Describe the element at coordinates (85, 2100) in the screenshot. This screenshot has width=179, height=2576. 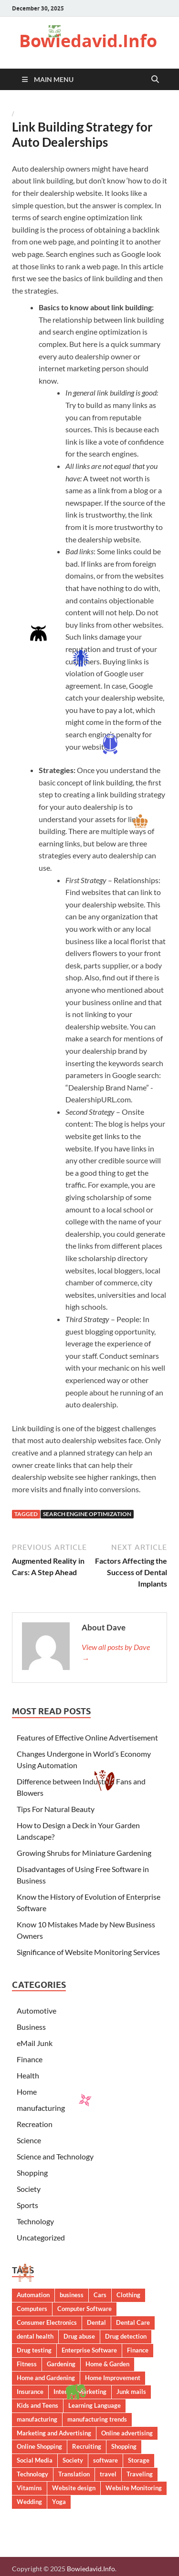
I see `a ninja or stealth-themed game element` at that location.